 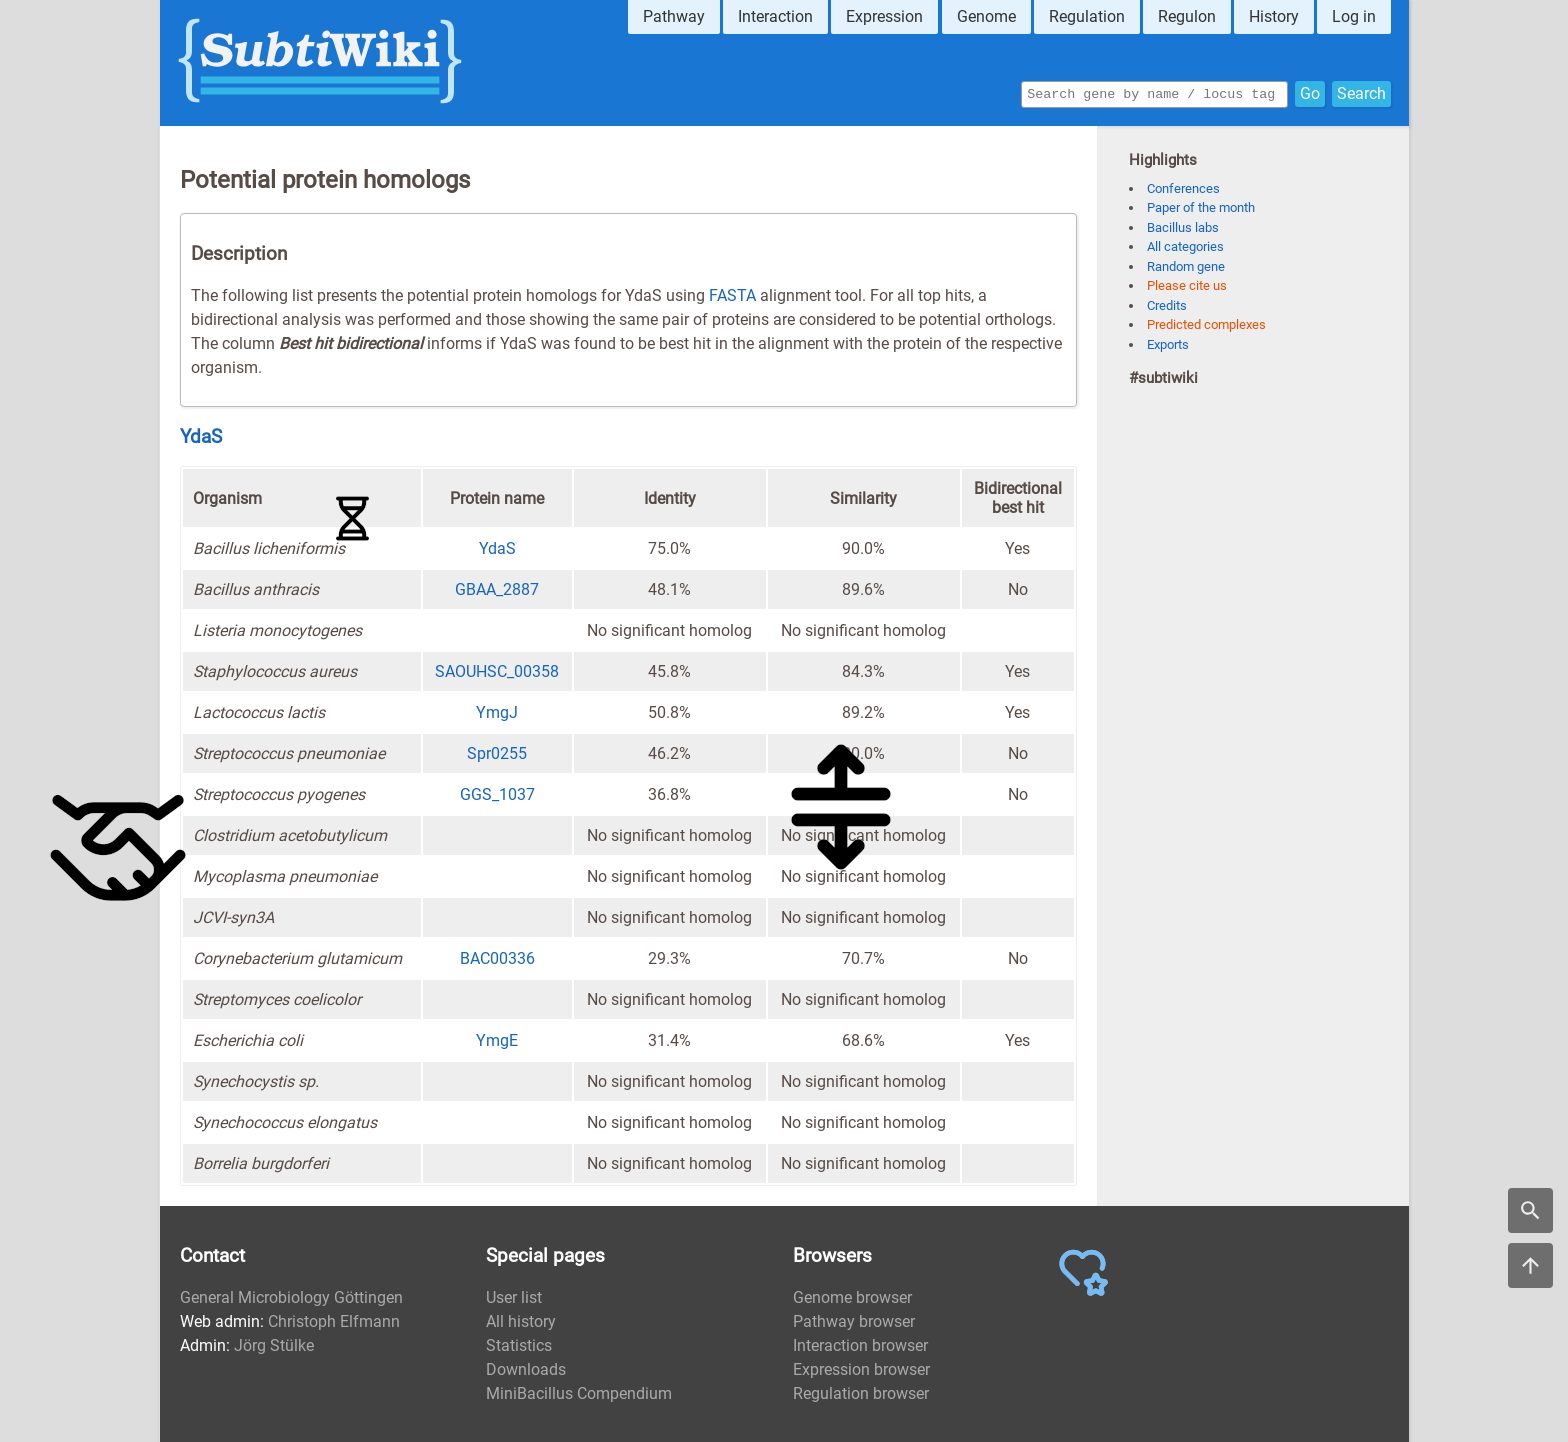 What do you see at coordinates (1082, 1270) in the screenshot?
I see `add item to favorites with priority rating` at bounding box center [1082, 1270].